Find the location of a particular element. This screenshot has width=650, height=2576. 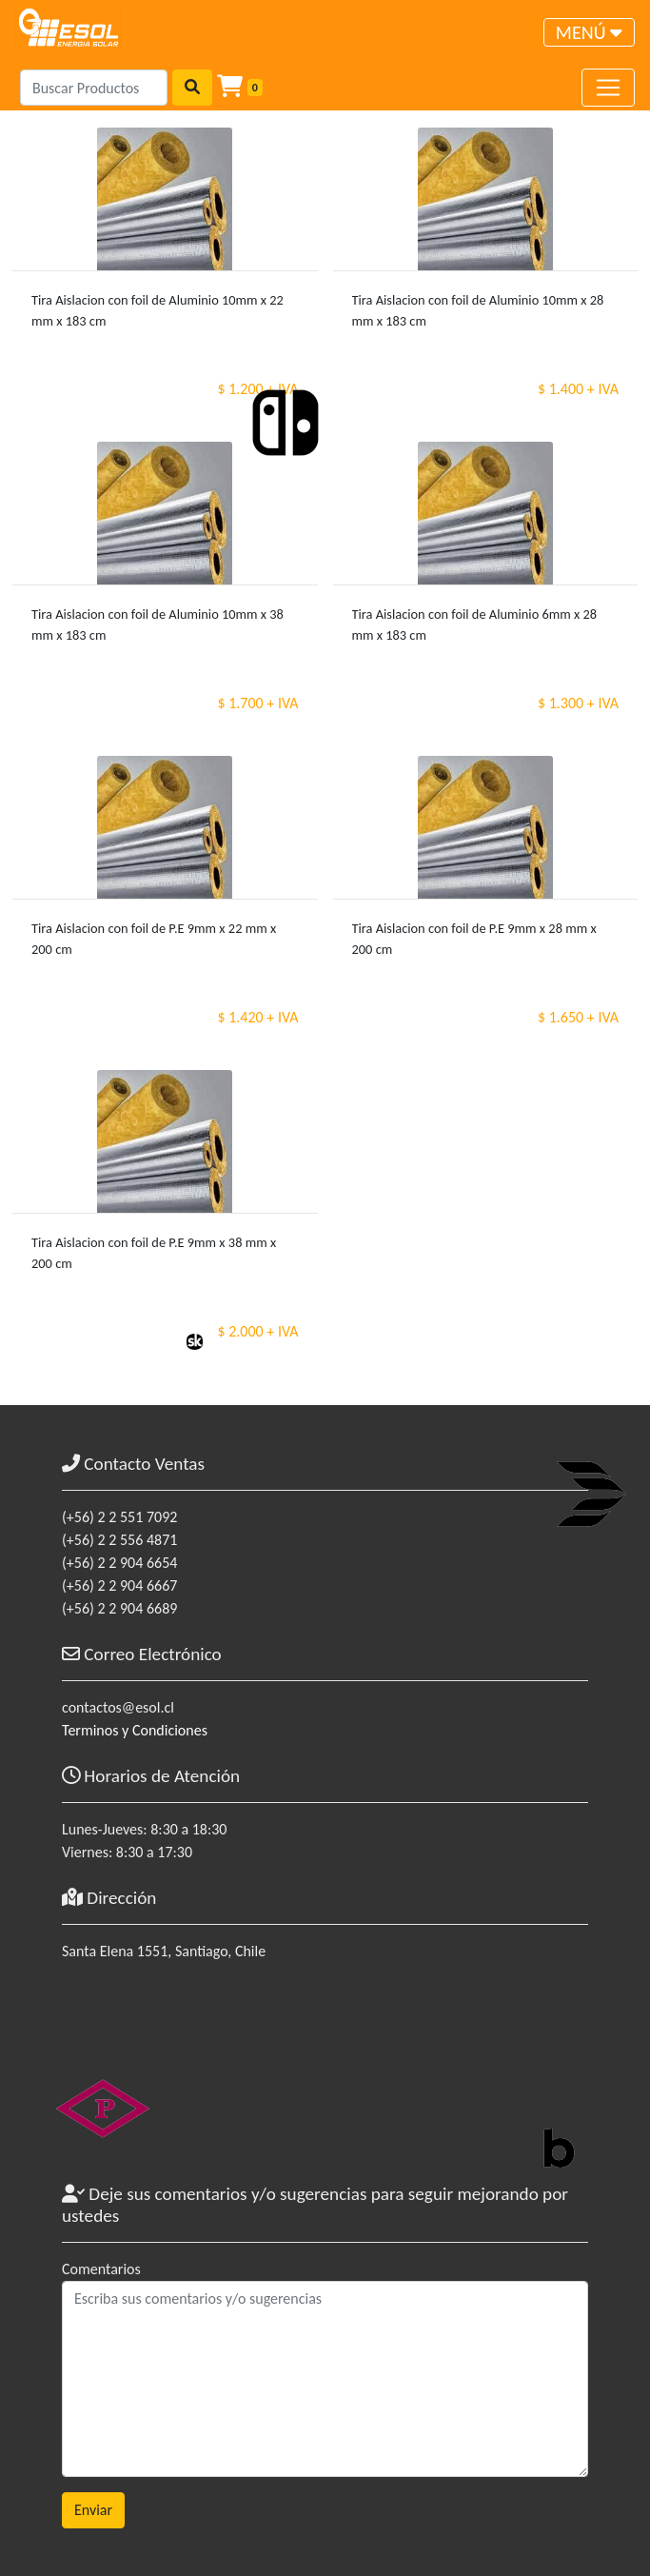

powers brand logo is located at coordinates (103, 2109).